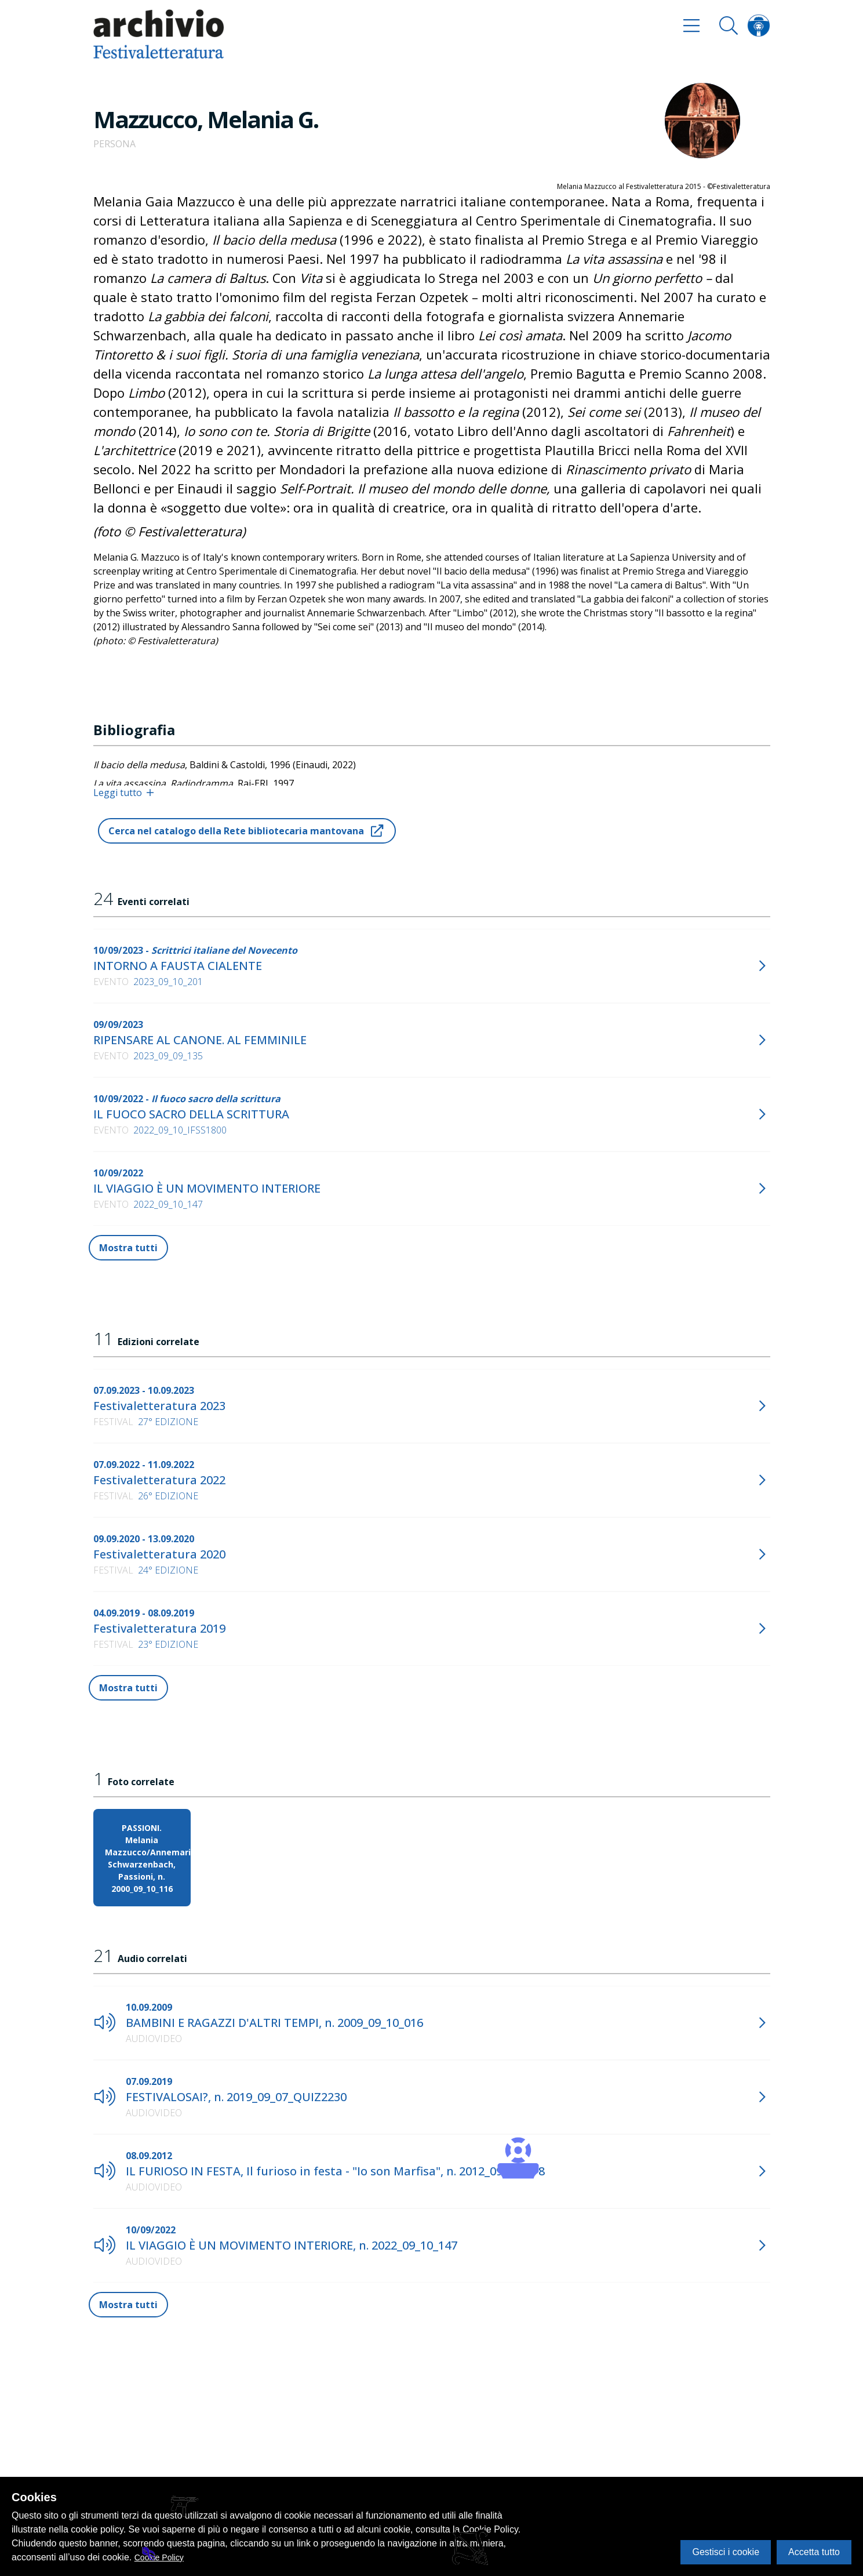 This screenshot has width=863, height=2576. Describe the element at coordinates (149, 2553) in the screenshot. I see `activate tentacle attack ability` at that location.